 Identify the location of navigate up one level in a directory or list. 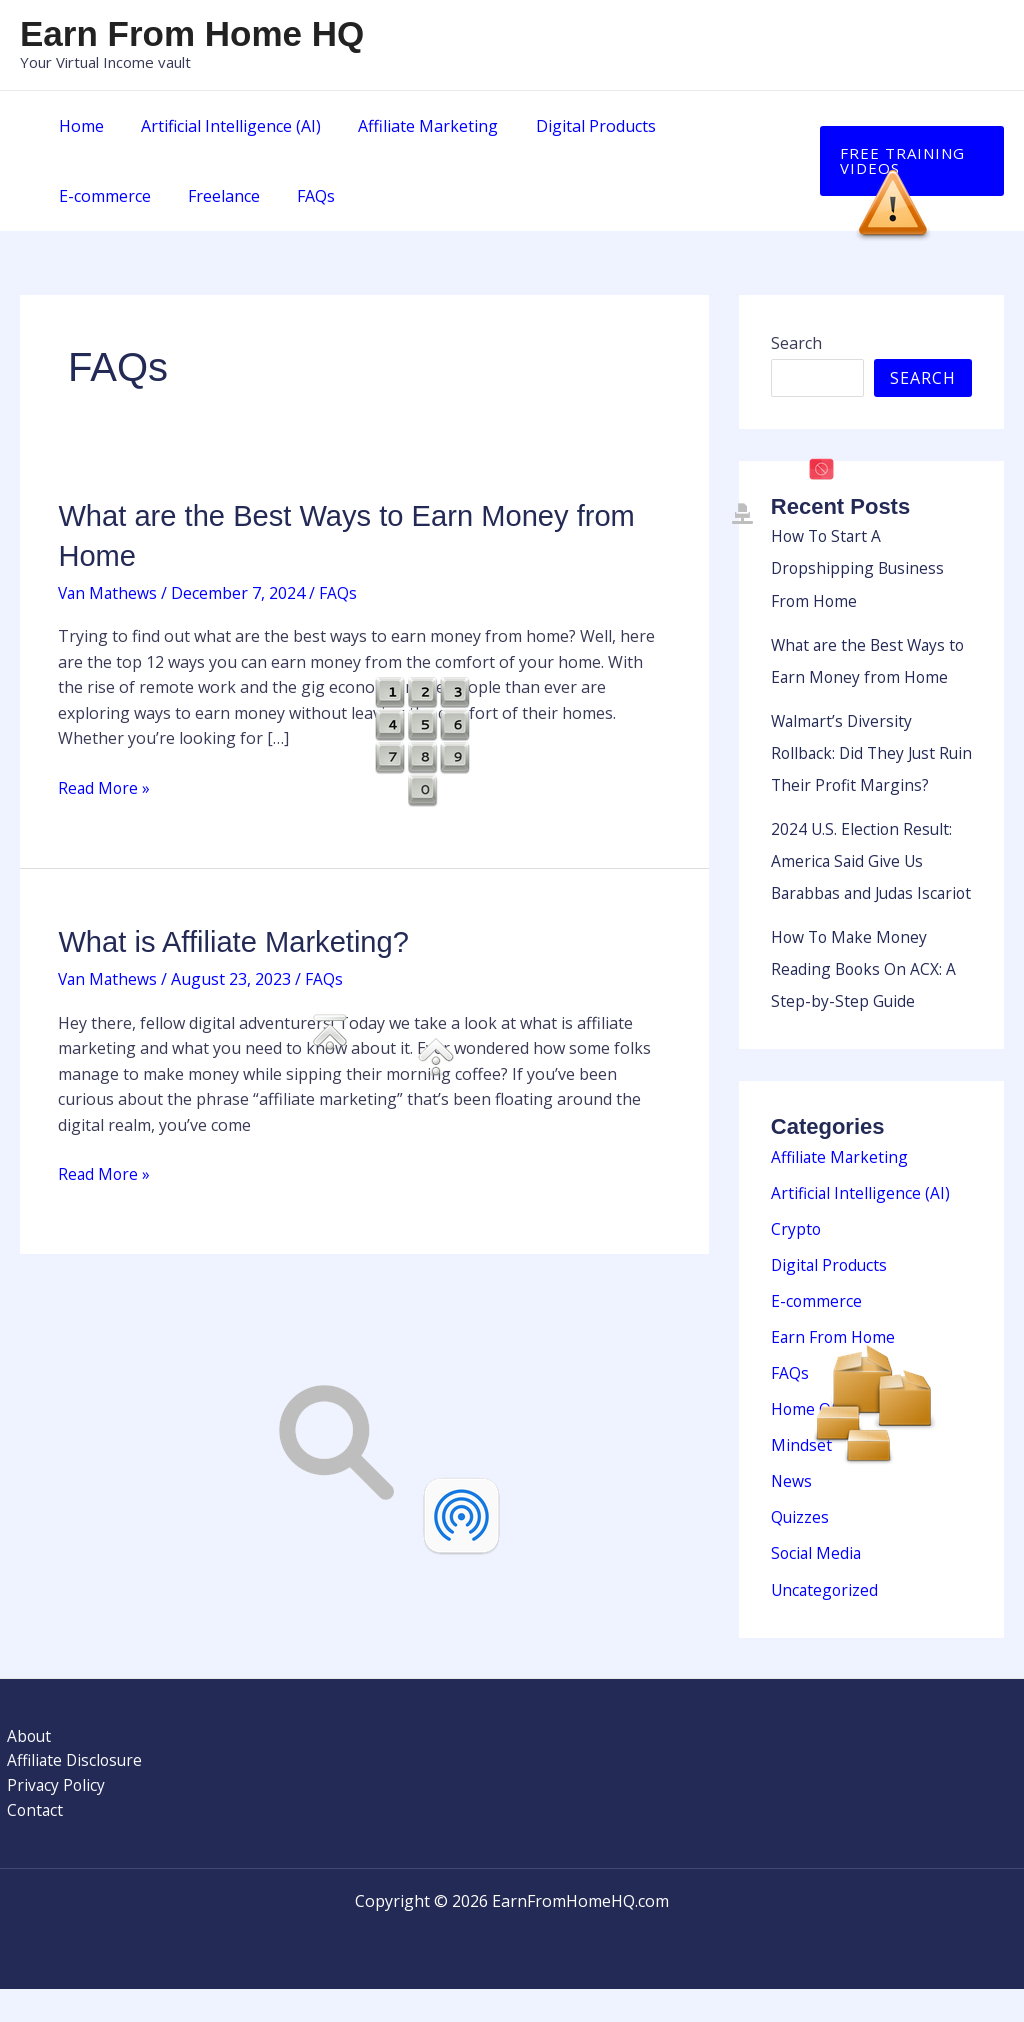
(435, 1057).